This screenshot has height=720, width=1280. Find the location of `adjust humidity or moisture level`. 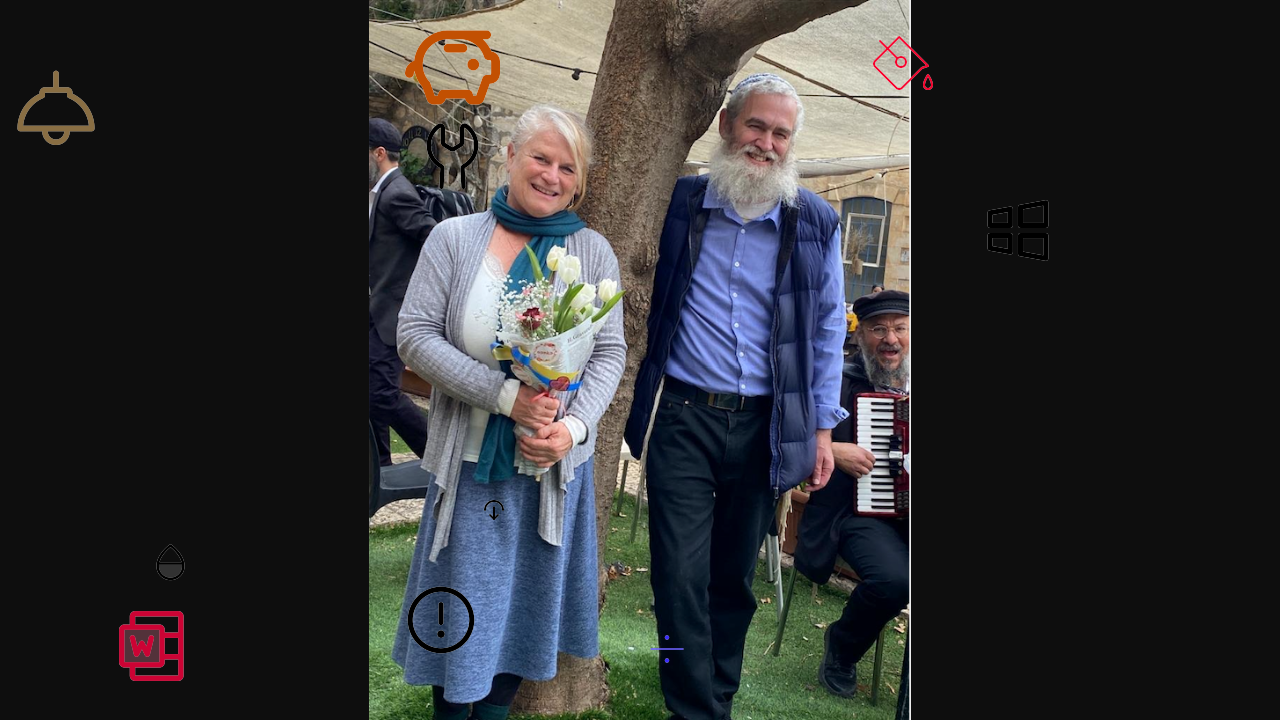

adjust humidity or moisture level is located at coordinates (170, 563).